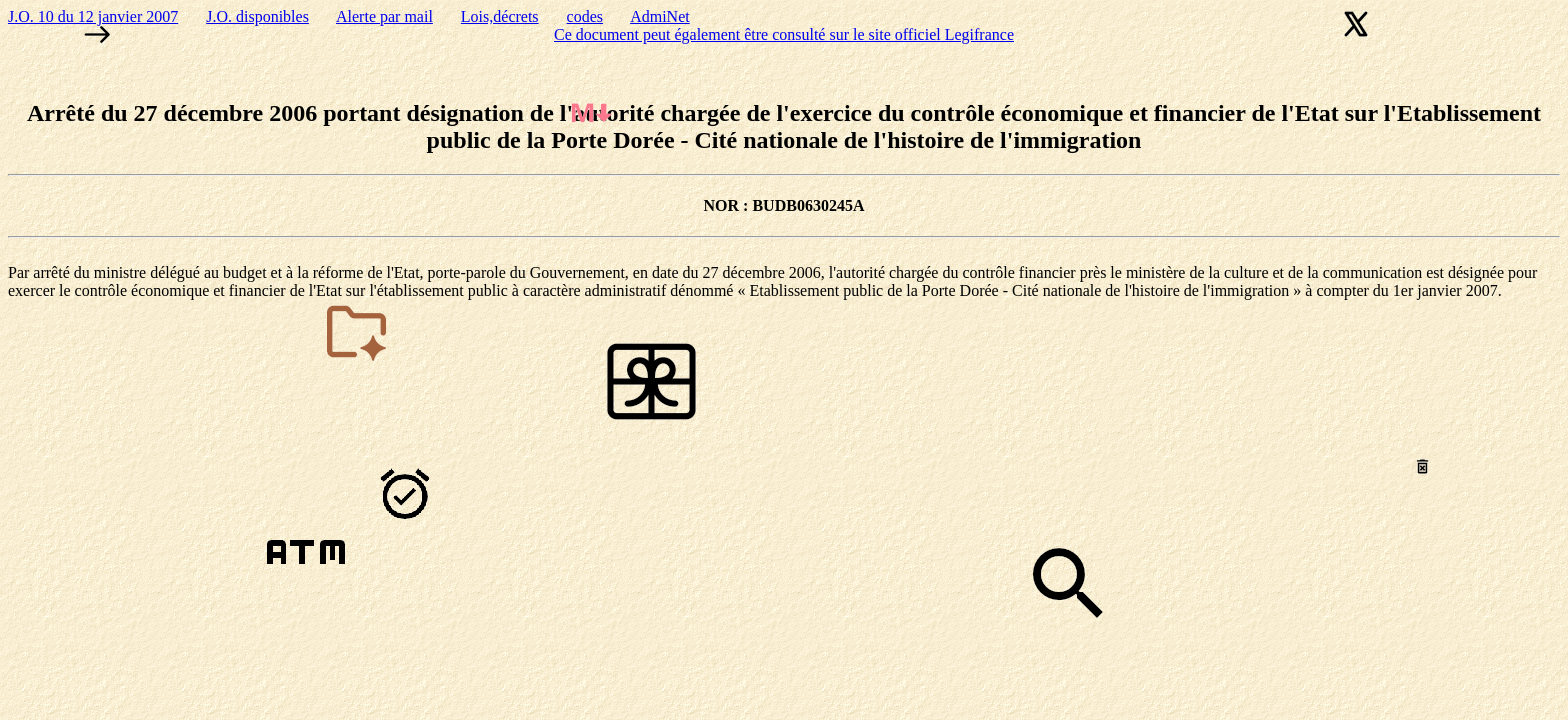 The height and width of the screenshot is (720, 1568). I want to click on share to X (formerly Twitter), so click(1356, 24).